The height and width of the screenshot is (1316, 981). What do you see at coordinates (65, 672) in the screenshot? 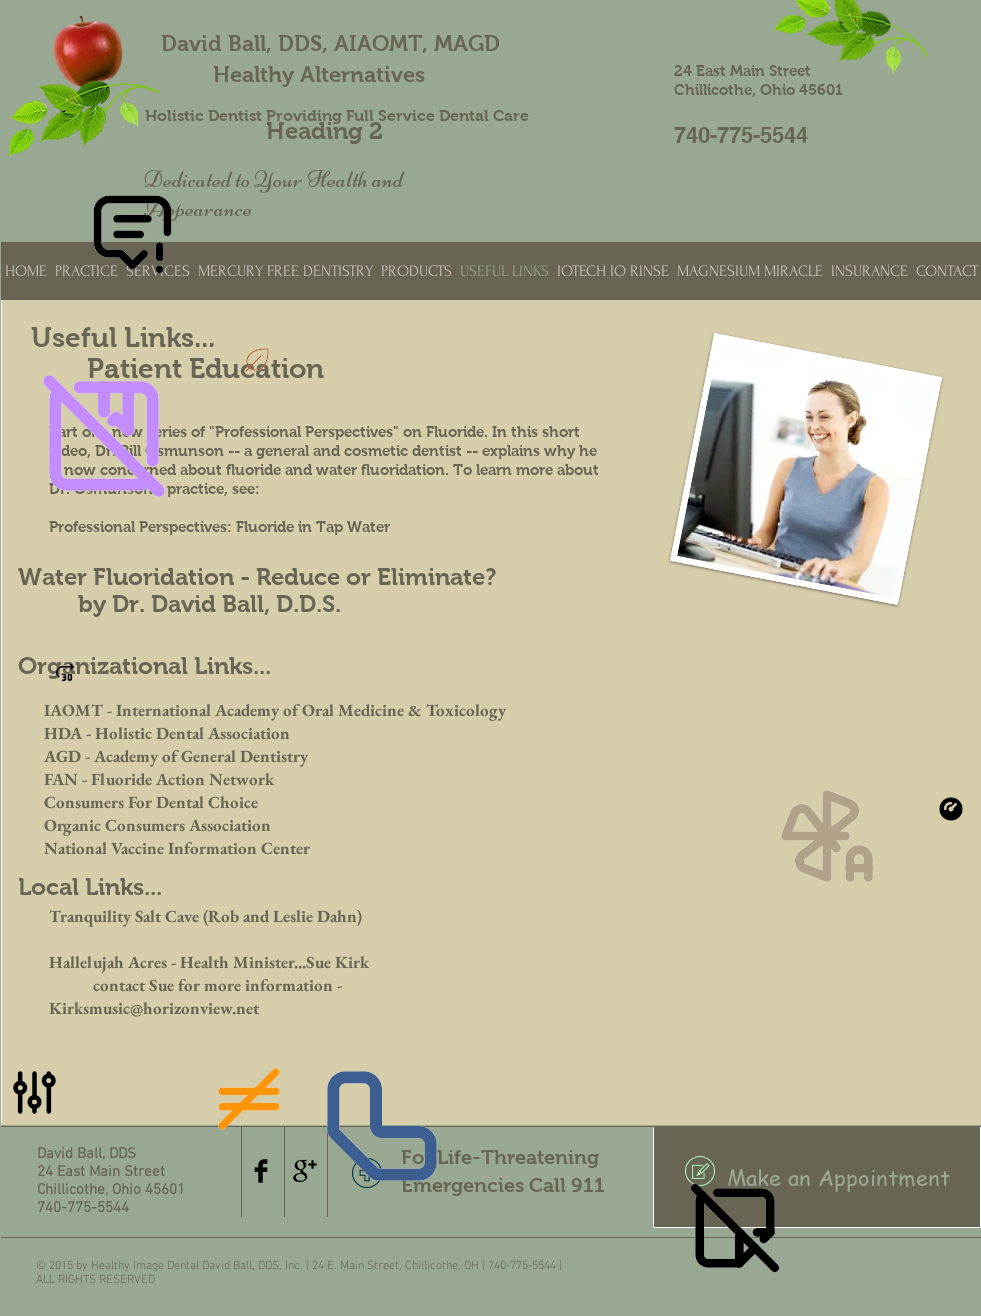
I see `skip forward 30 seconds` at bounding box center [65, 672].